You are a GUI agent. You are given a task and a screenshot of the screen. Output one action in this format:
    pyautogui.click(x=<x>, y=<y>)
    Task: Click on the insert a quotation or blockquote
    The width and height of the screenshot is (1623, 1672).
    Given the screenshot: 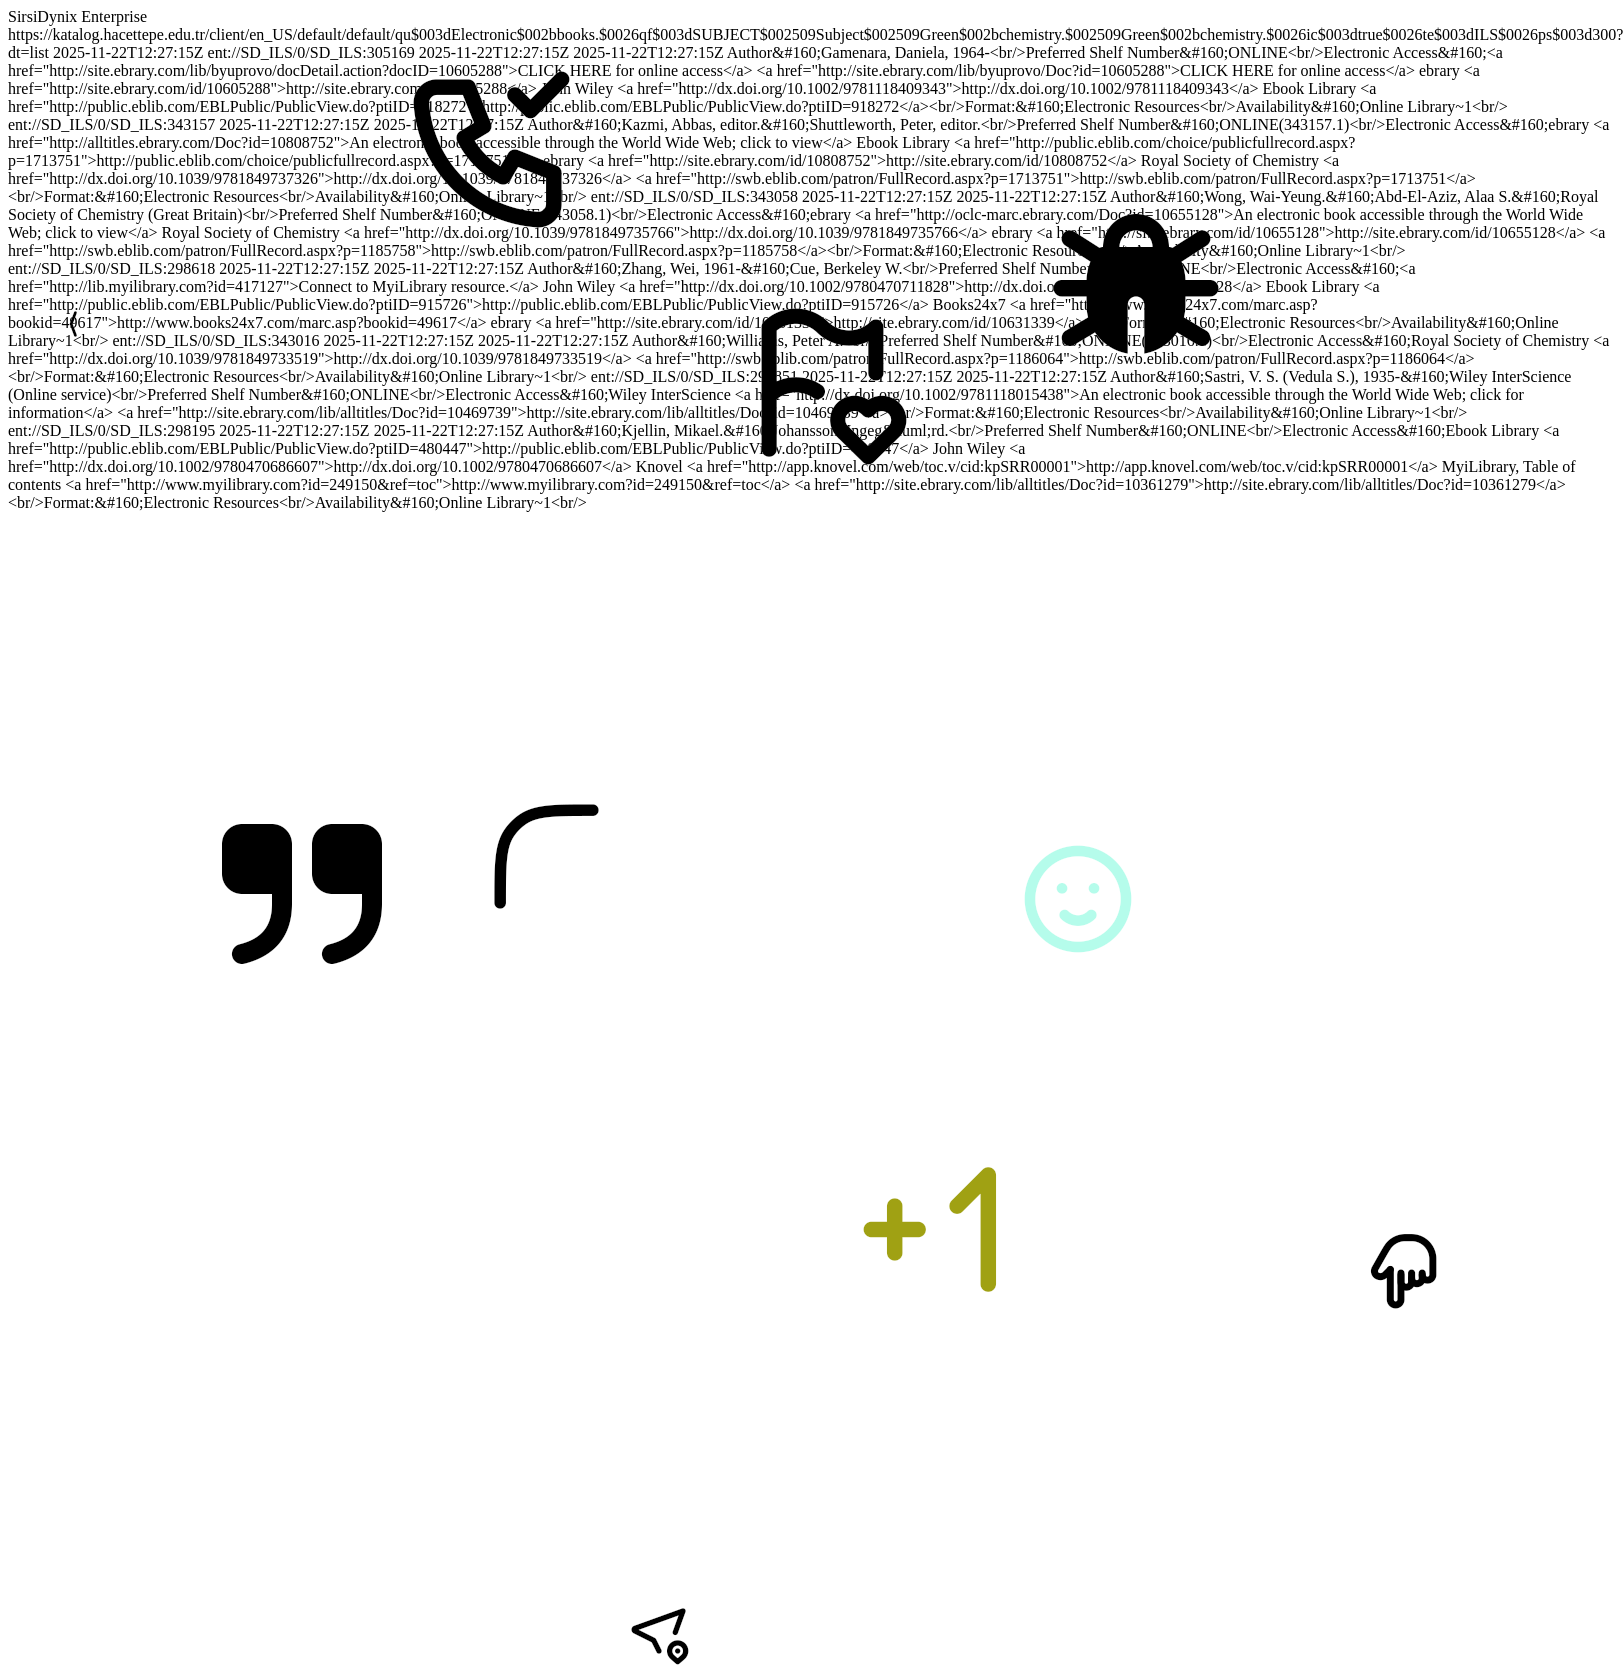 What is the action you would take?
    pyautogui.click(x=302, y=894)
    